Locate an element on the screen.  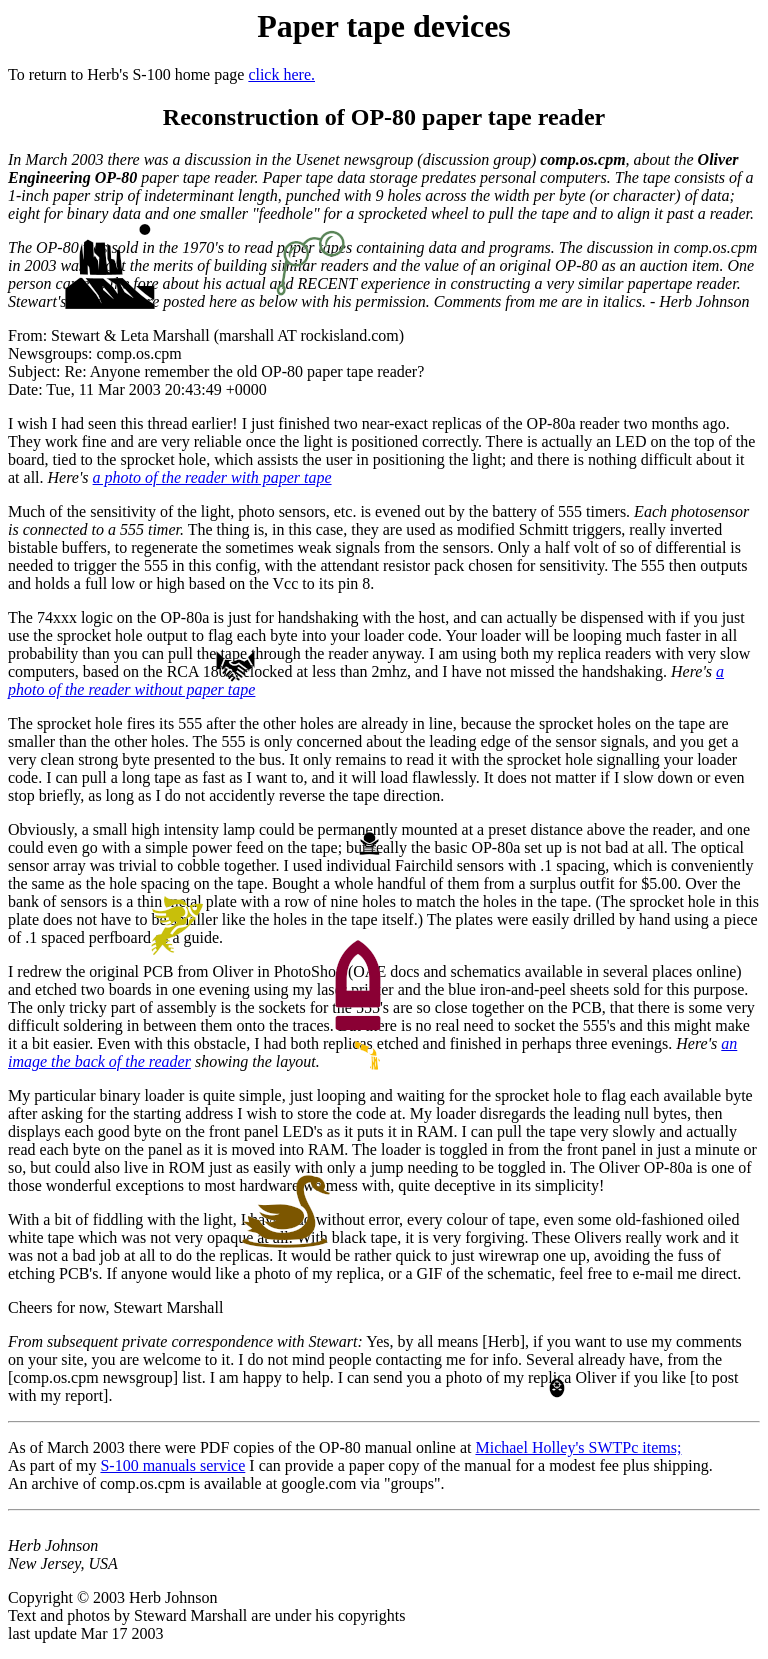
decorative swan icon for nature or wildlife themed games is located at coordinates (286, 1214).